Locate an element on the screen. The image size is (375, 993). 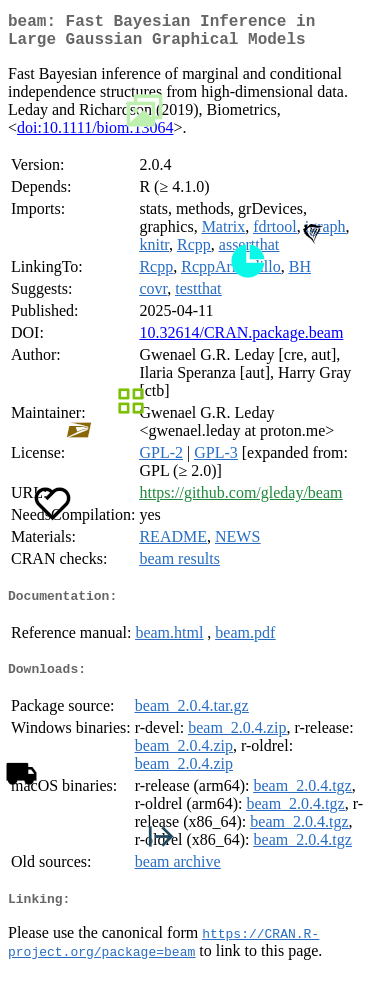
track your delivery or shipment is located at coordinates (21, 772).